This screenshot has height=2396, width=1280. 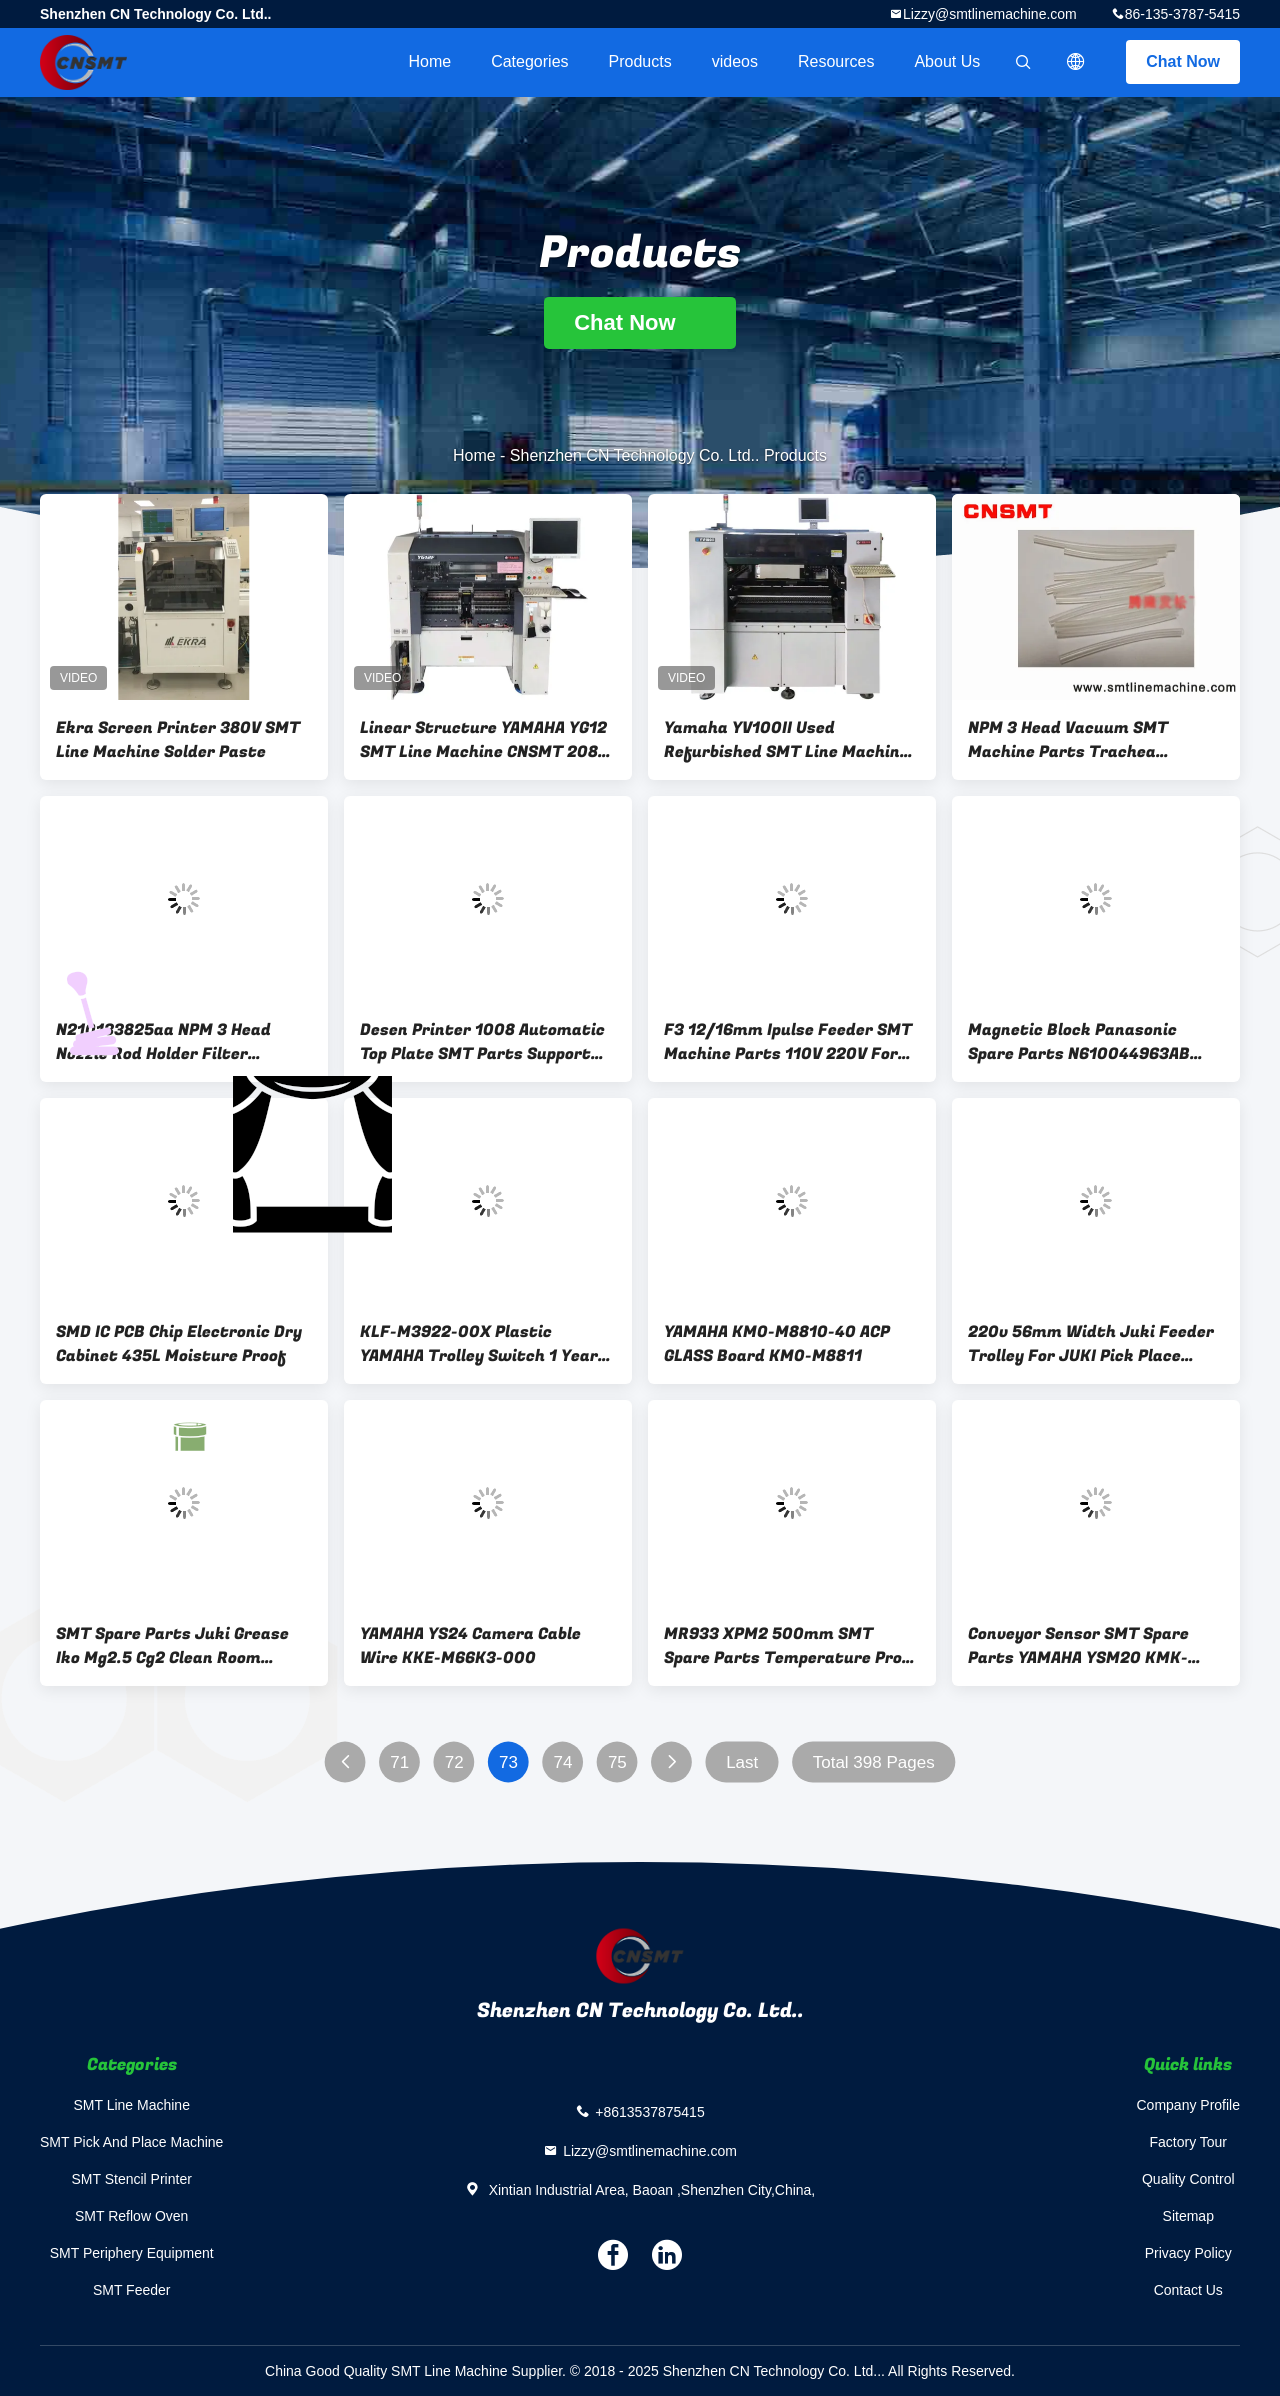 What do you see at coordinates (190, 1434) in the screenshot?
I see `warp or teleport to another location` at bounding box center [190, 1434].